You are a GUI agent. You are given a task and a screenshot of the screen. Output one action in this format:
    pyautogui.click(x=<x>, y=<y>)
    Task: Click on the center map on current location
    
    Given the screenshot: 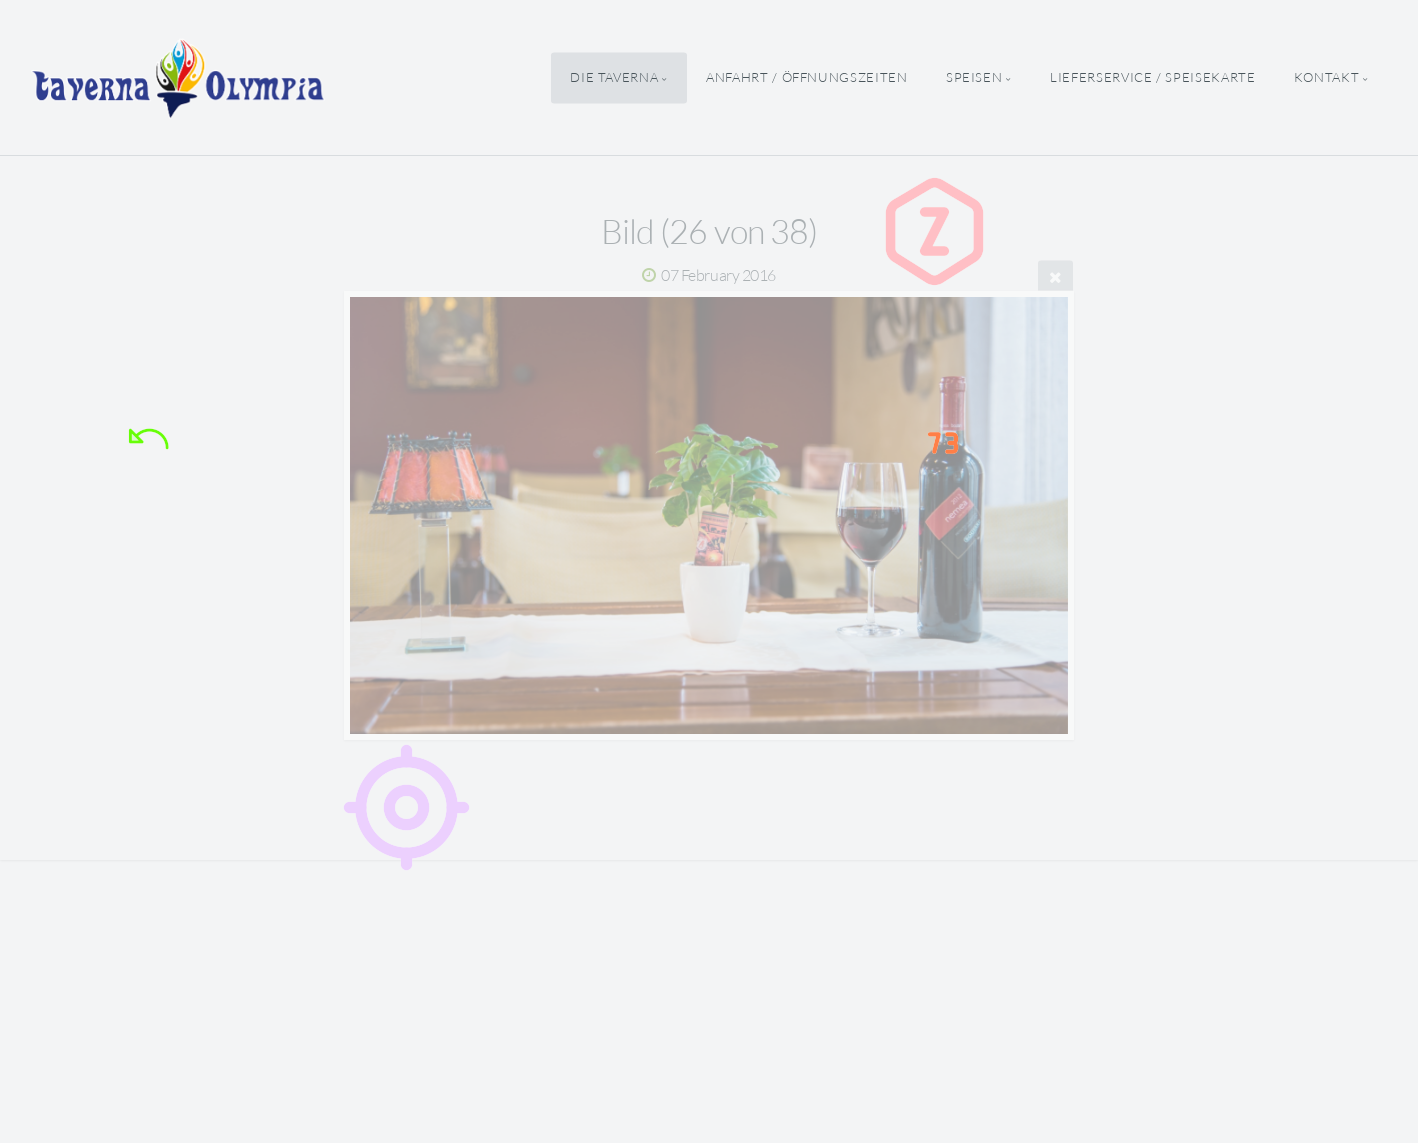 What is the action you would take?
    pyautogui.click(x=406, y=807)
    